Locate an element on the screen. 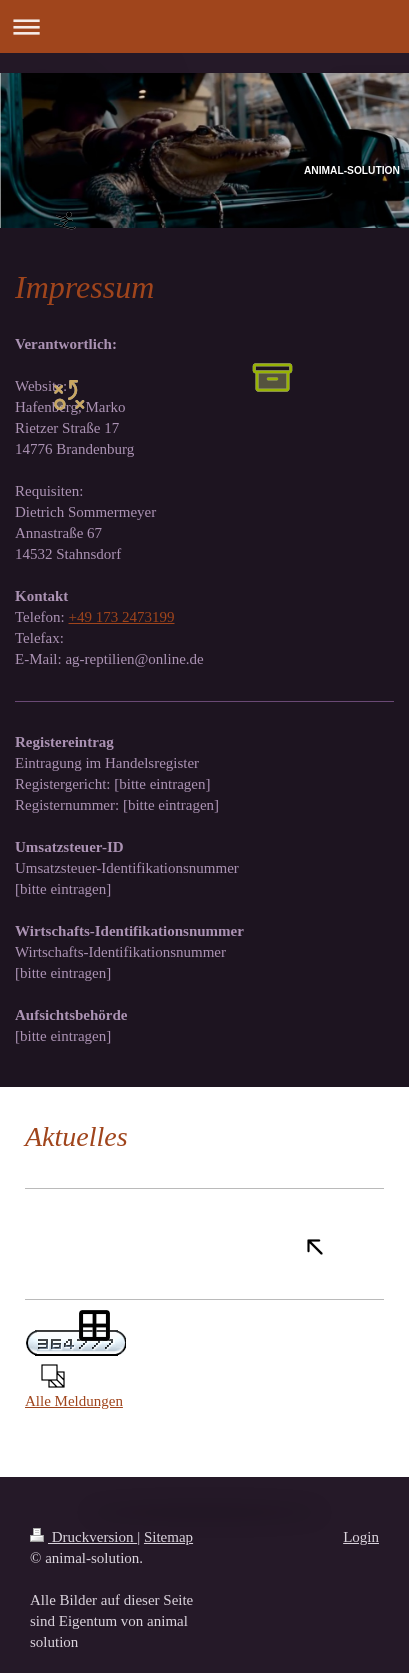  view items in grid layout is located at coordinates (94, 1325).